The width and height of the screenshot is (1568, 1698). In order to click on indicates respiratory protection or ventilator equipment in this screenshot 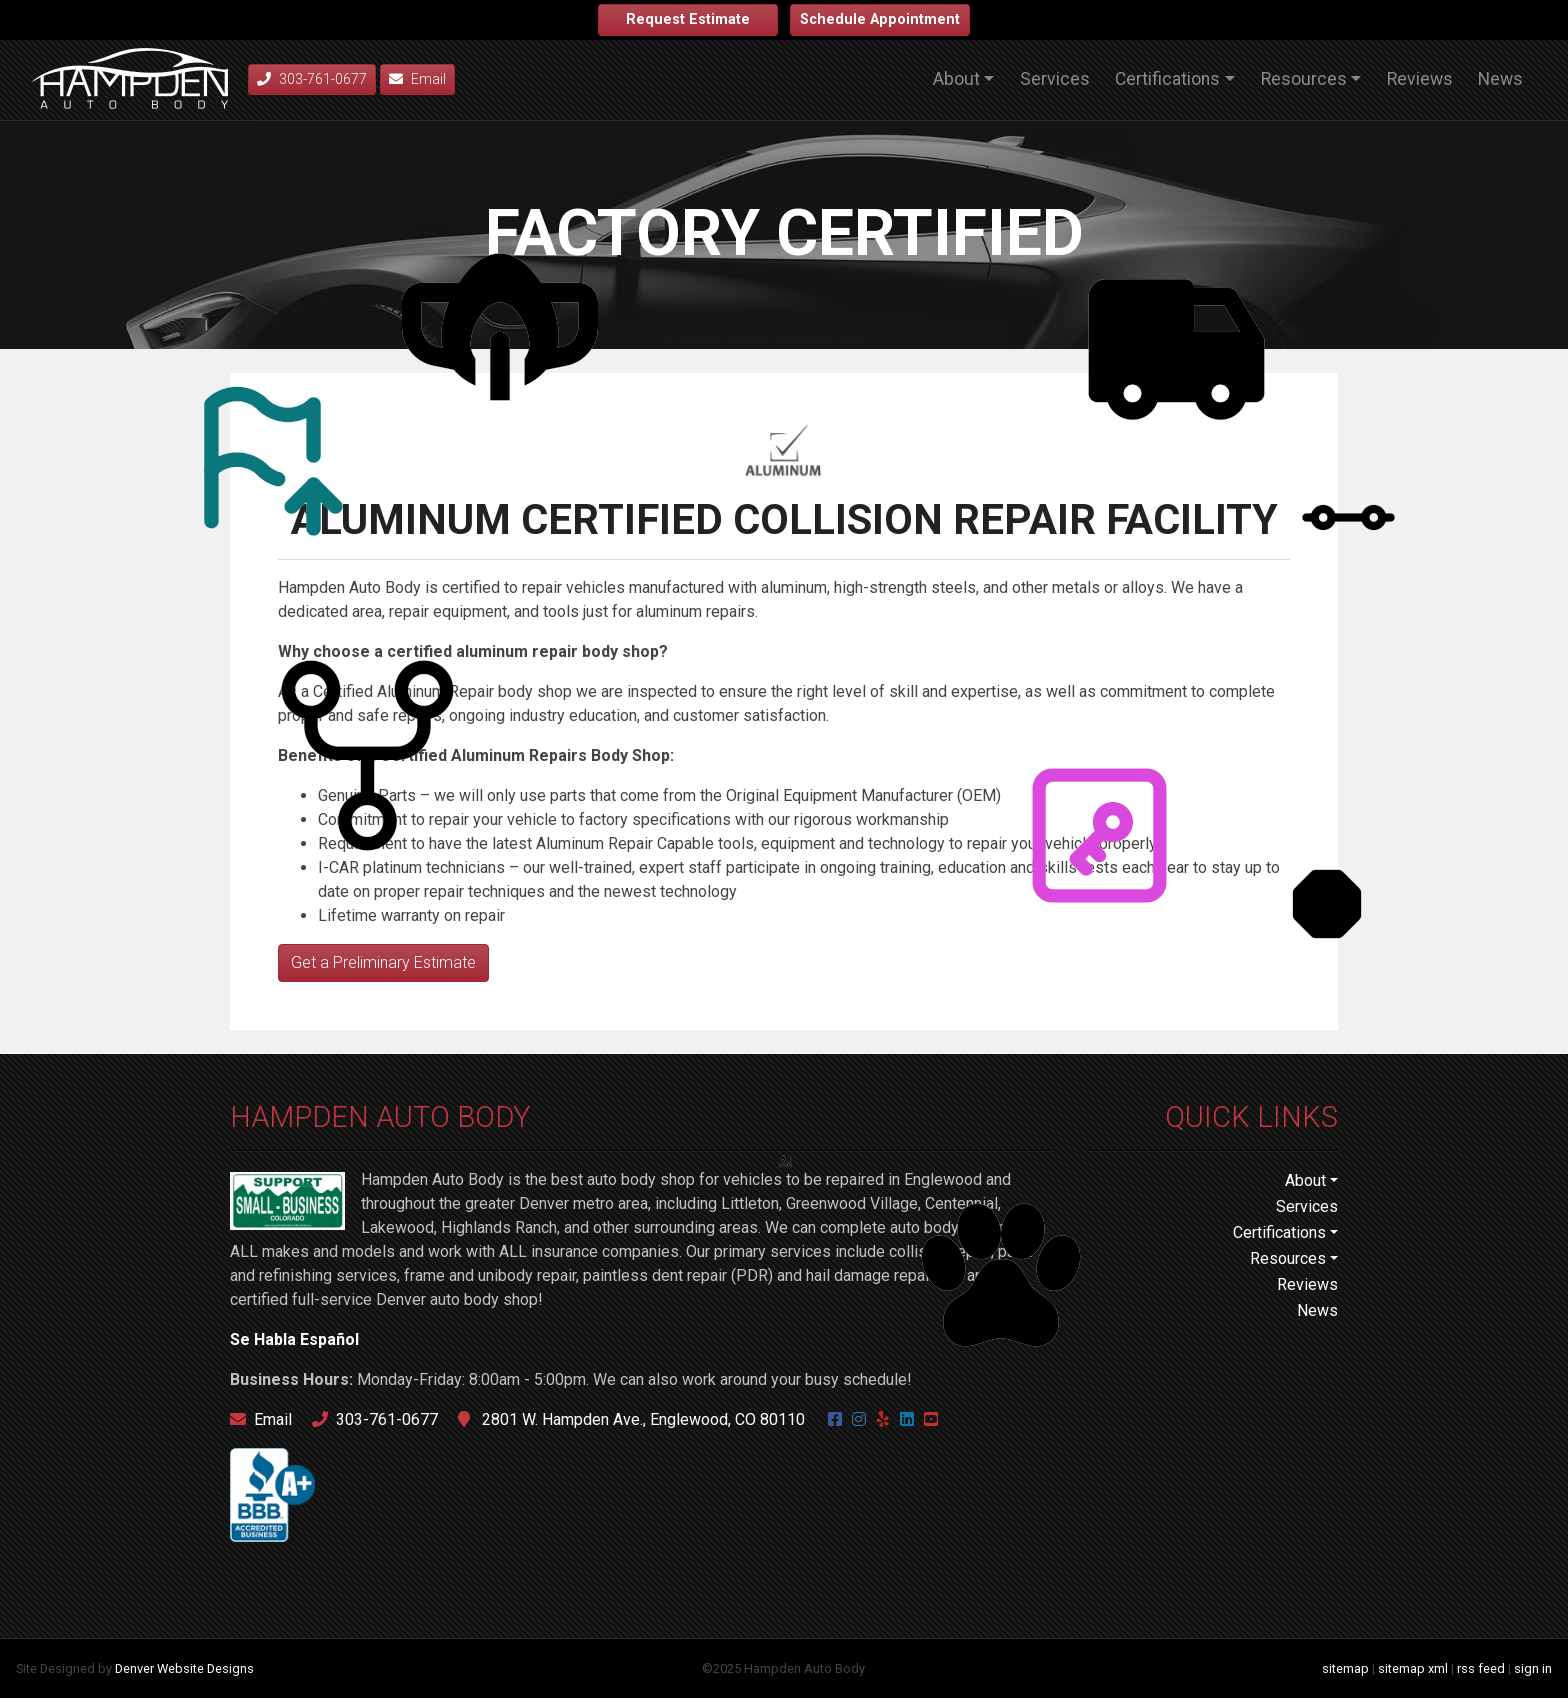, I will do `click(500, 322)`.